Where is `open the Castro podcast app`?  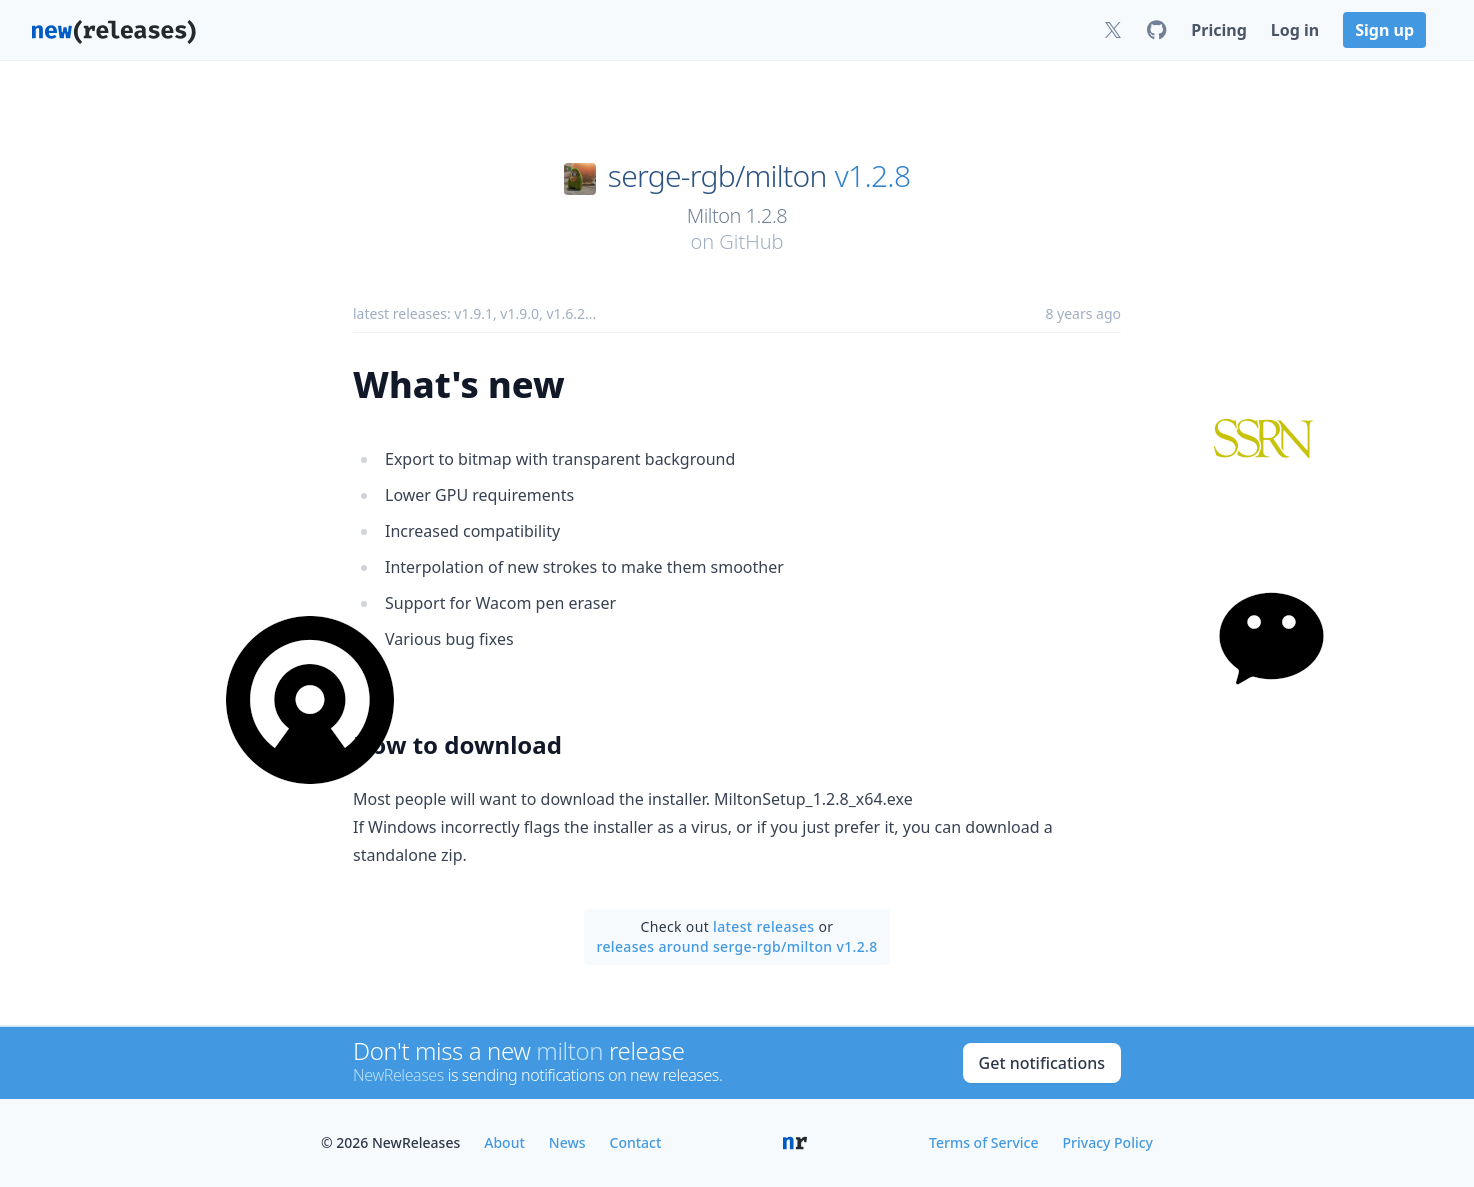
open the Castro podcast app is located at coordinates (310, 700).